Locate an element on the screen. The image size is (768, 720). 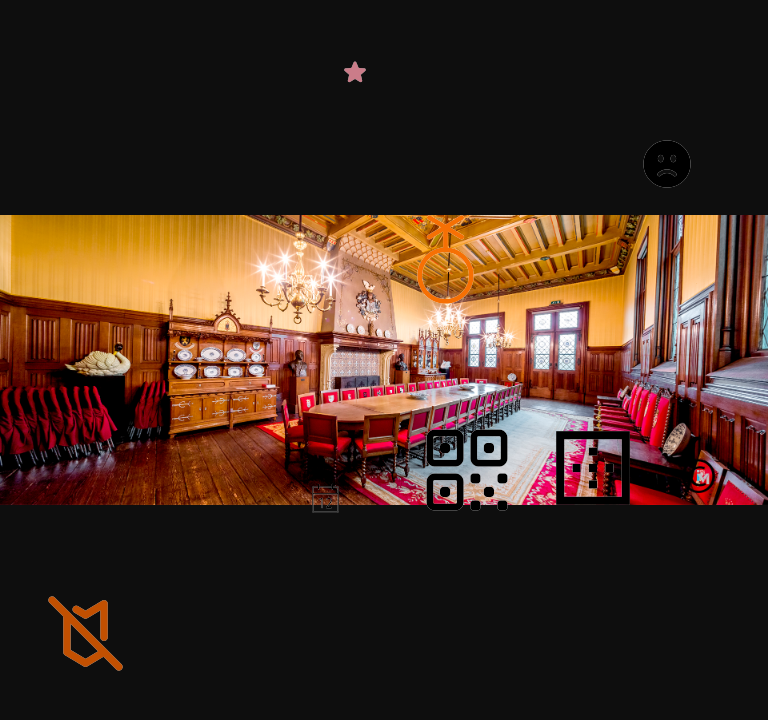
apply outer border to selection is located at coordinates (593, 468).